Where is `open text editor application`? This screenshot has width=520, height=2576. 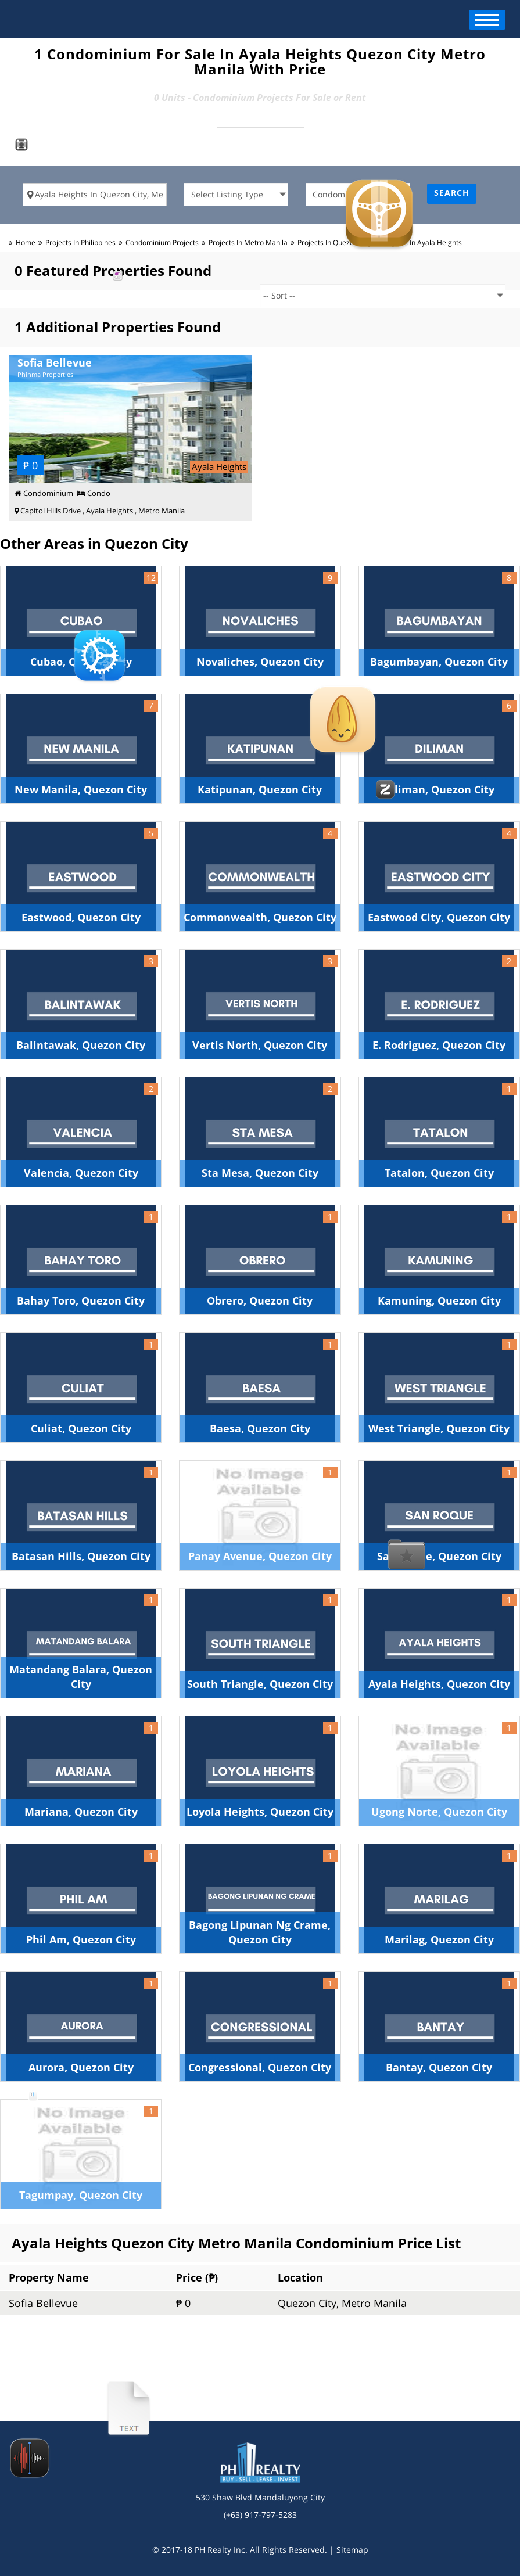
open text editor application is located at coordinates (33, 2096).